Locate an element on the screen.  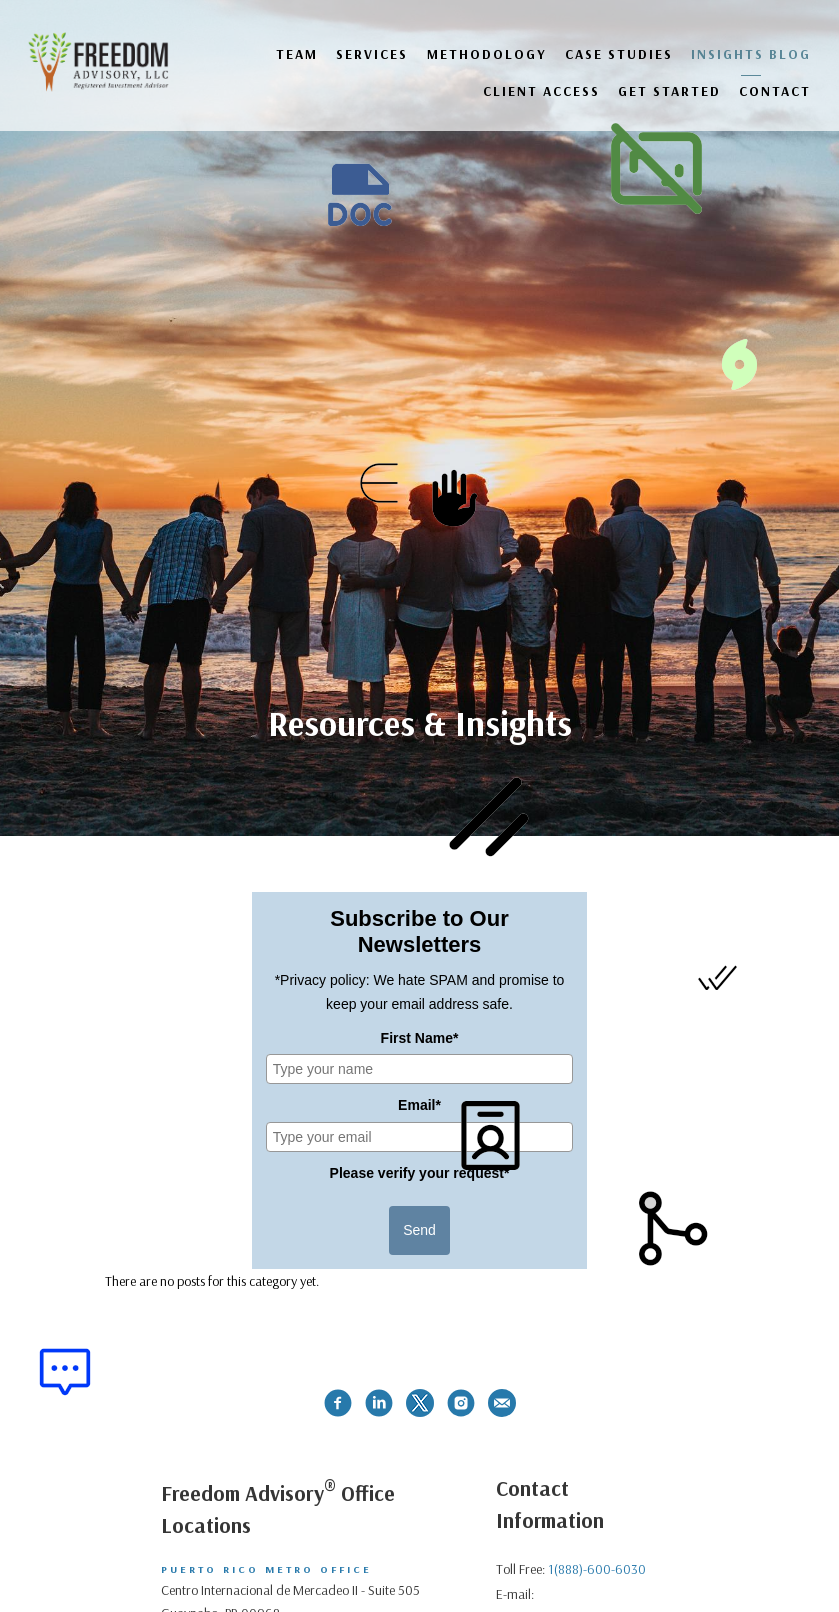
indicates set membership in mathematical notation is located at coordinates (380, 483).